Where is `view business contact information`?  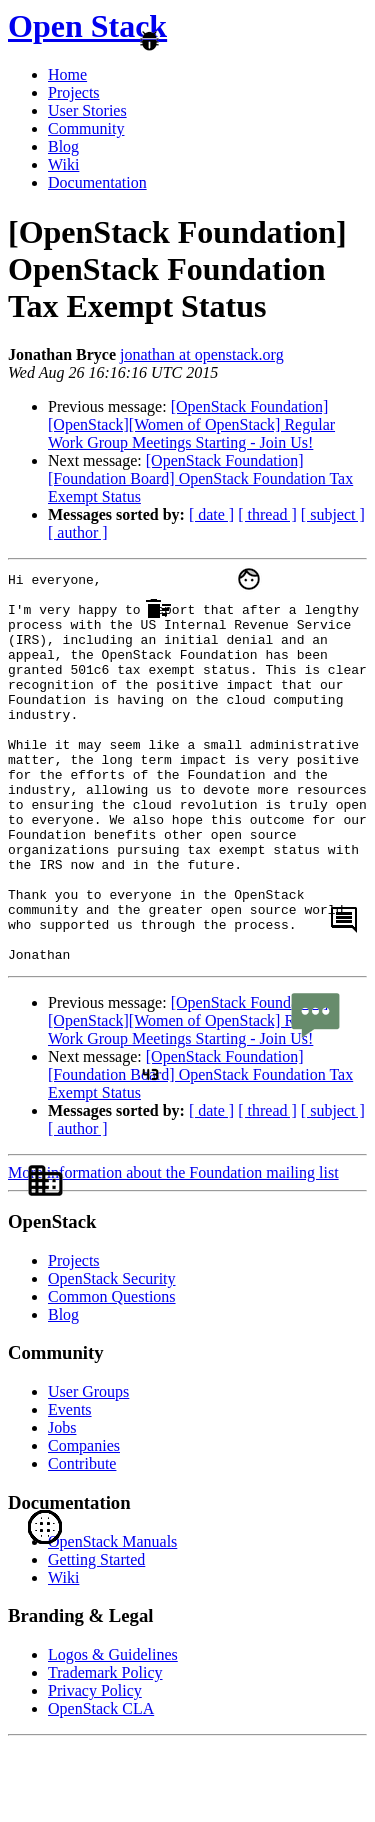 view business contact information is located at coordinates (45, 1180).